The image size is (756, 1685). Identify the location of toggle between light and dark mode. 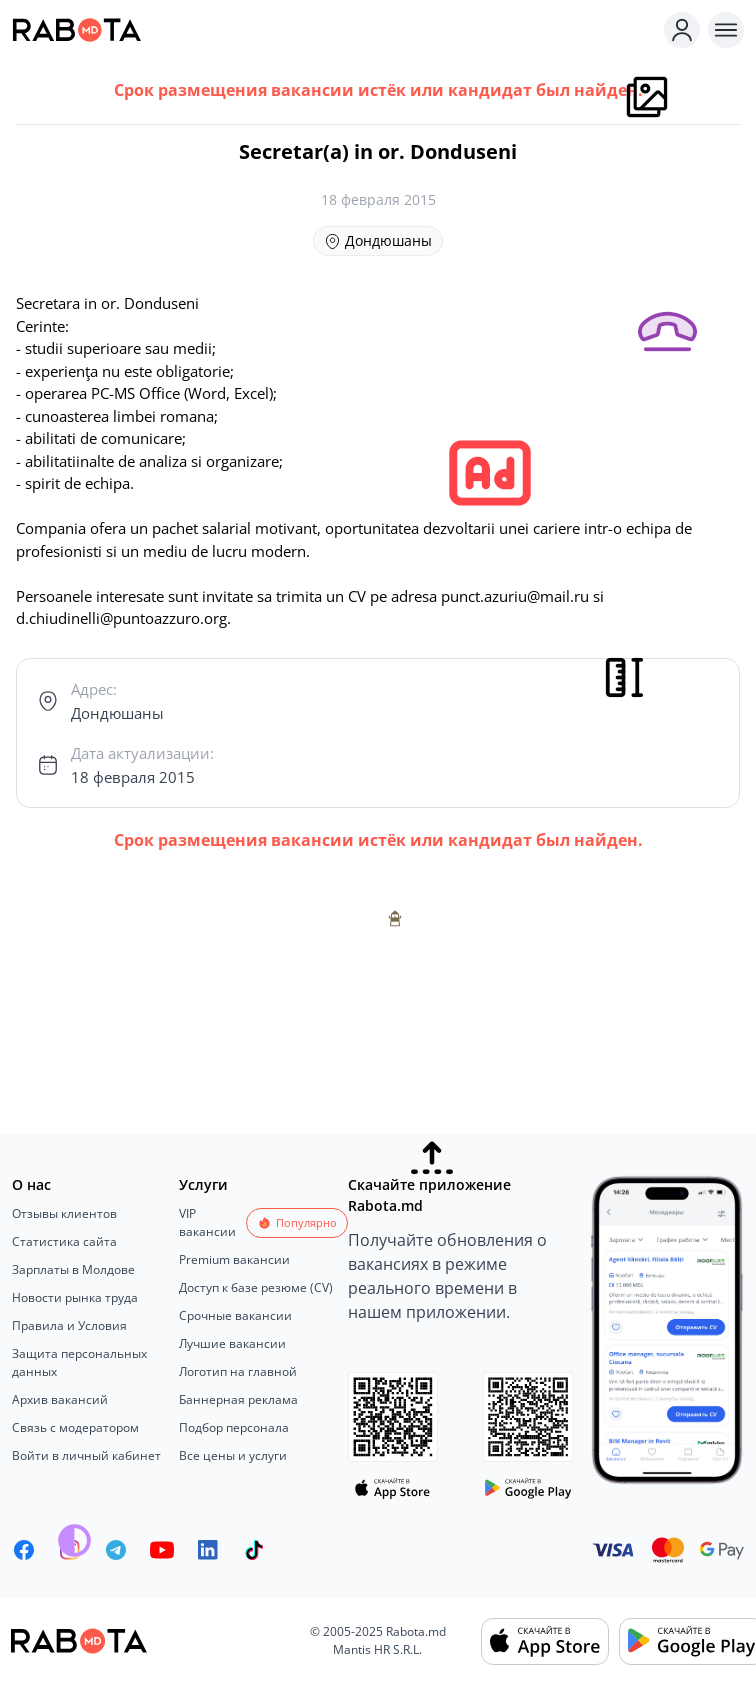
(74, 1540).